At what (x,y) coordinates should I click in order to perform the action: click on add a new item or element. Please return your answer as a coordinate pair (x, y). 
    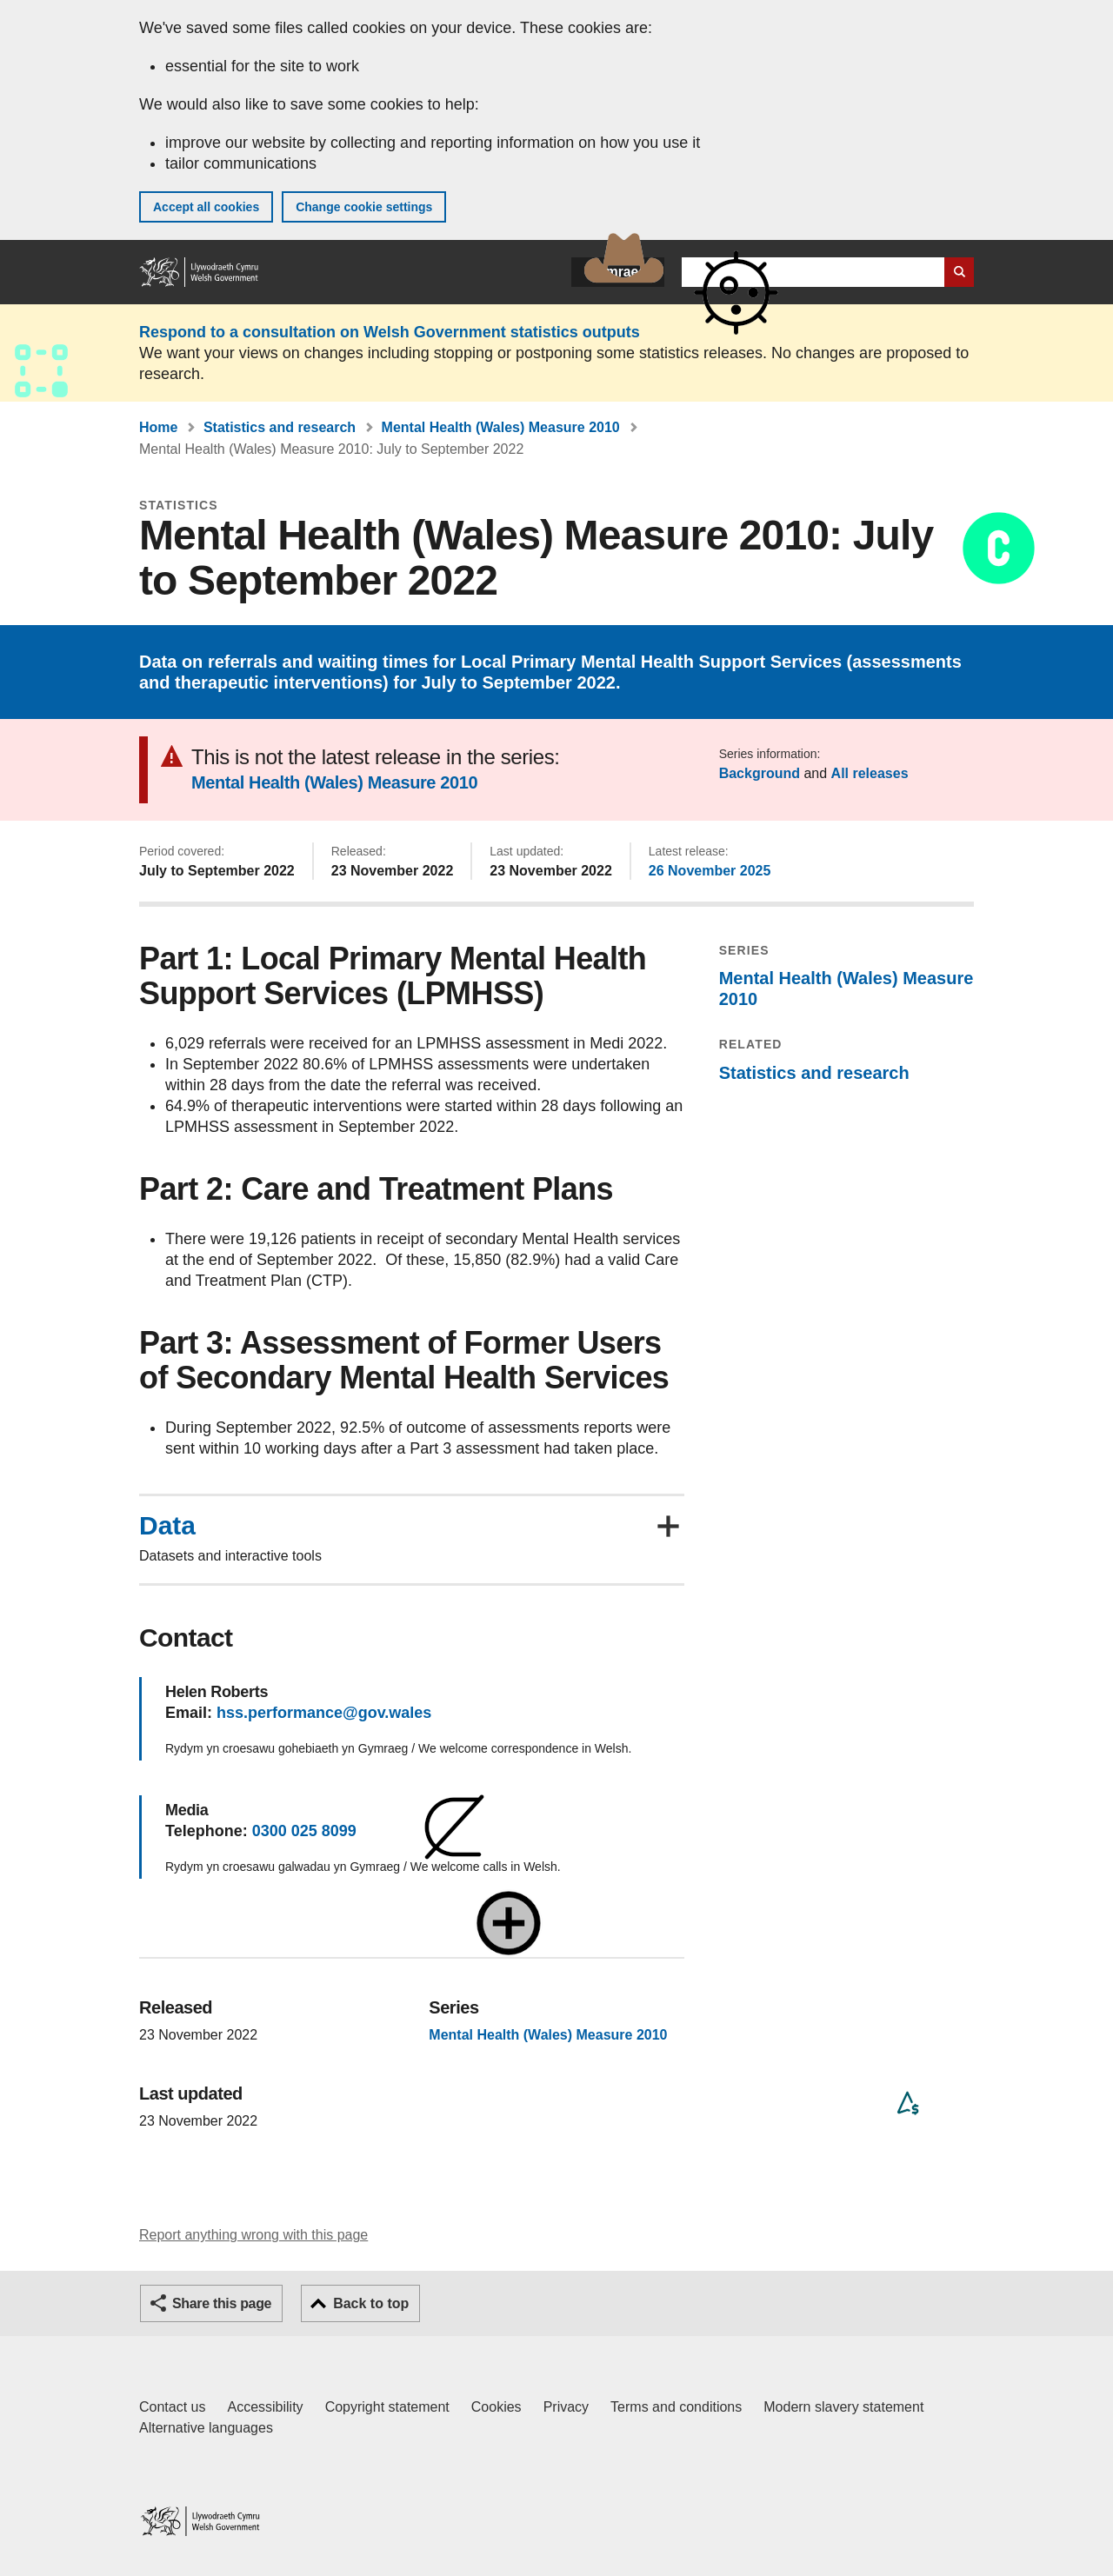
    Looking at the image, I should click on (509, 1923).